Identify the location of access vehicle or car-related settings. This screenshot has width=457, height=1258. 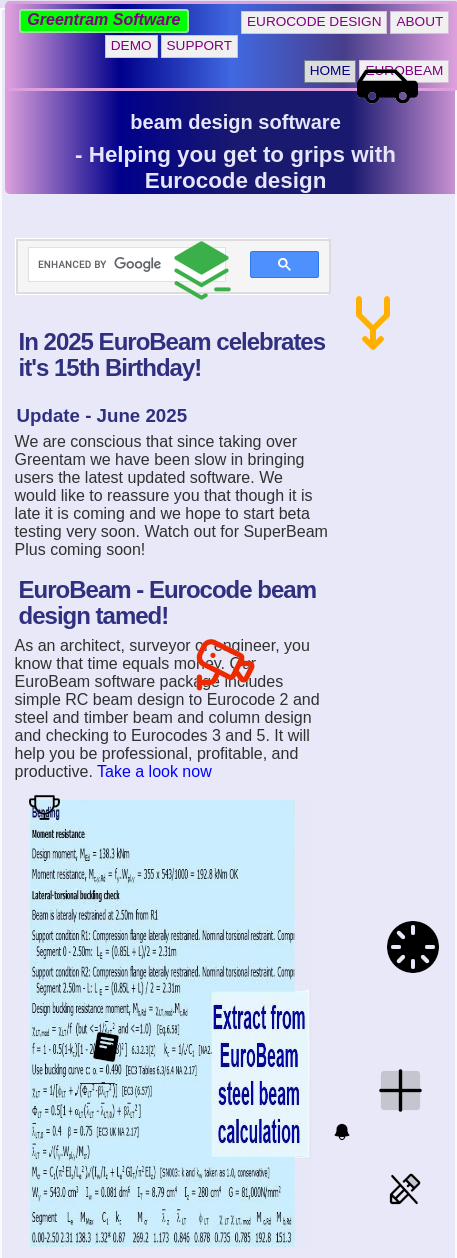
(387, 84).